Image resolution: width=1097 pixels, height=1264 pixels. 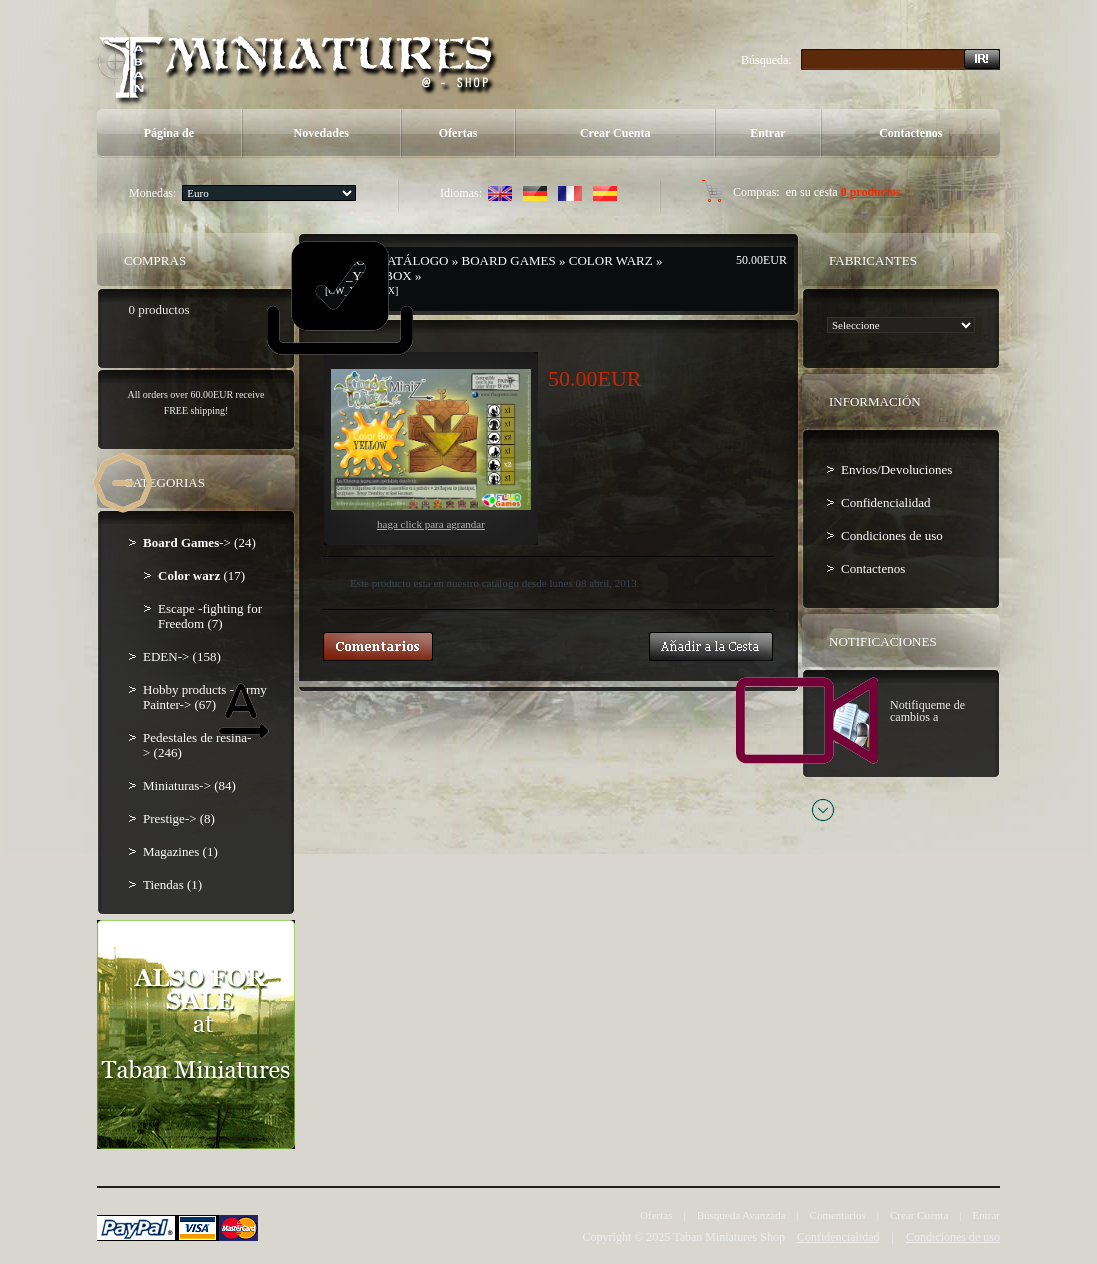 What do you see at coordinates (807, 722) in the screenshot?
I see `start a video call` at bounding box center [807, 722].